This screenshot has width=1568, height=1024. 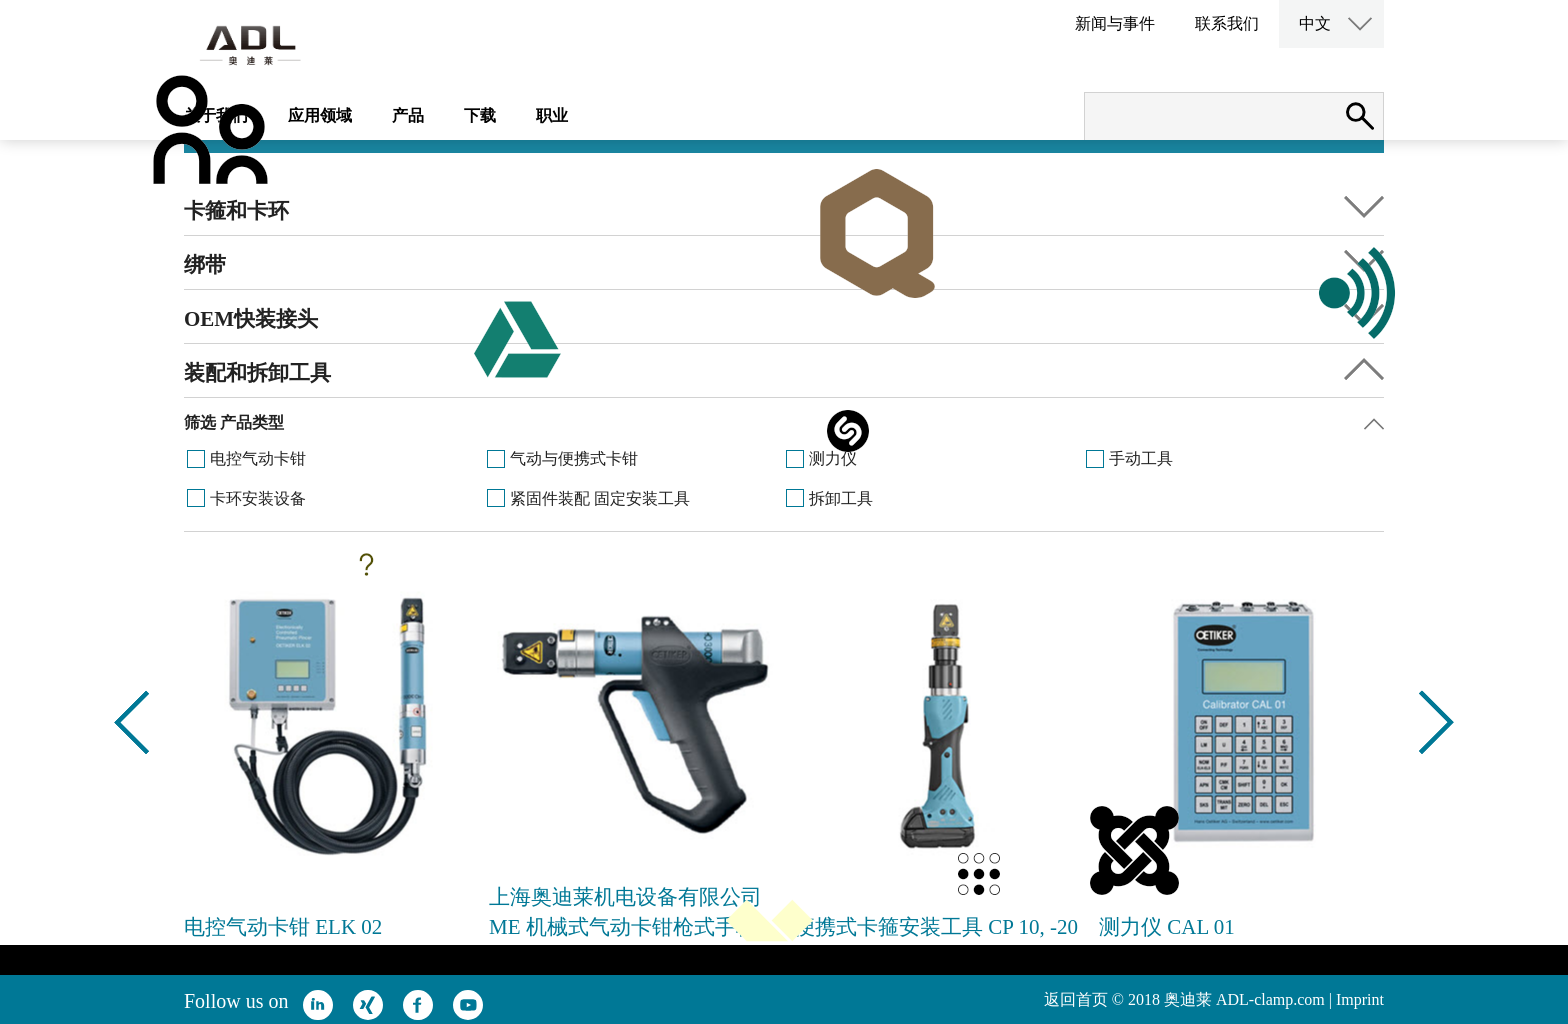 What do you see at coordinates (1134, 850) in the screenshot?
I see `Joomla content management system logo` at bounding box center [1134, 850].